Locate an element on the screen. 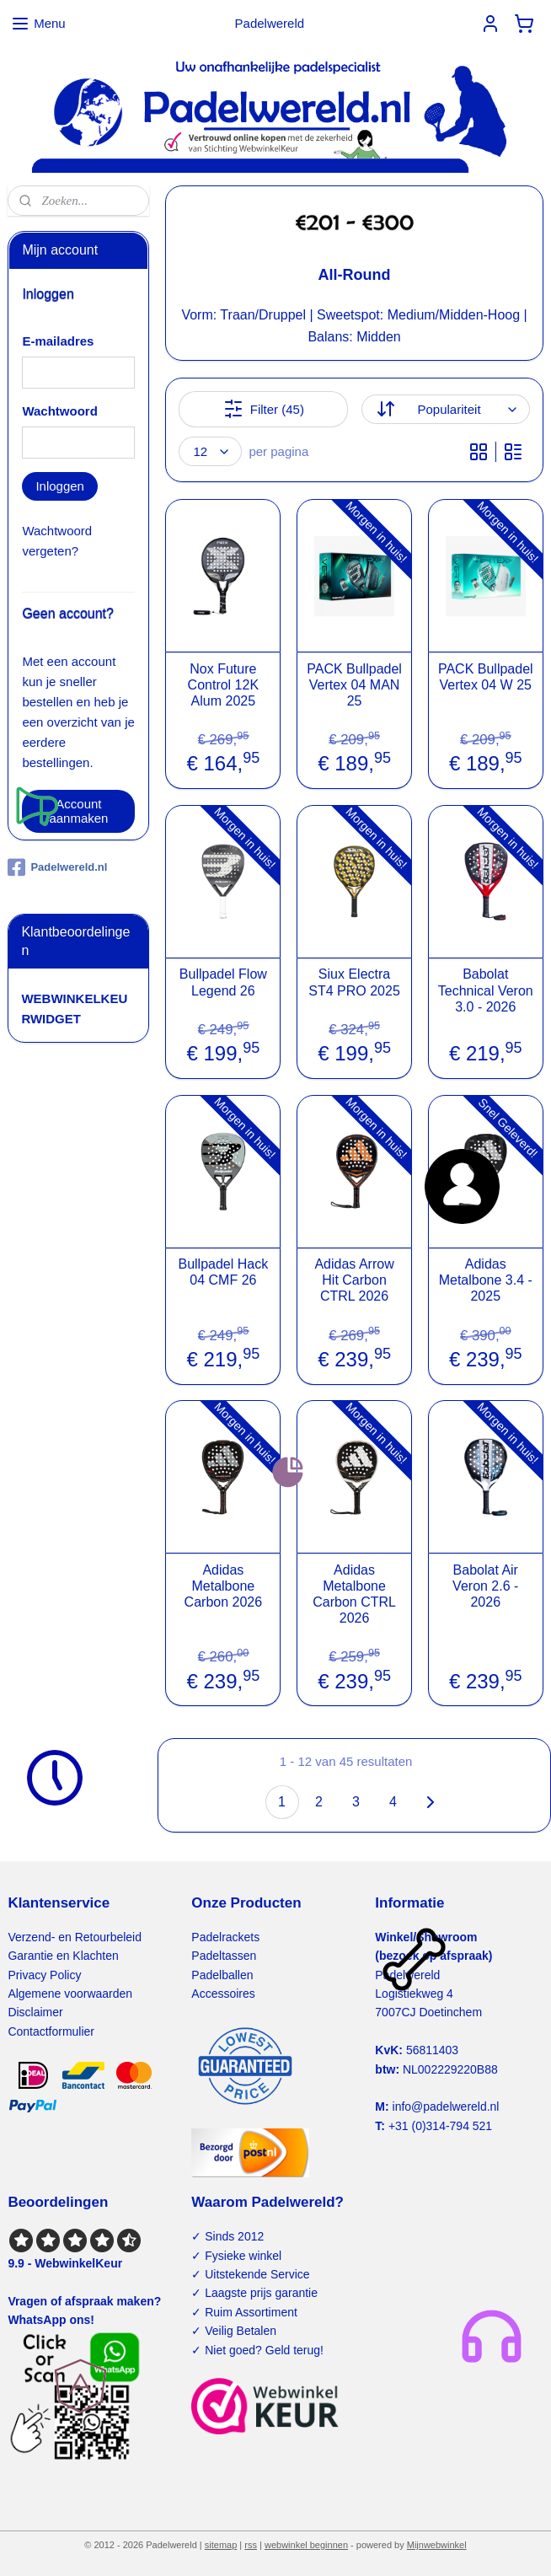 This screenshot has height=2576, width=551. view user profile is located at coordinates (462, 1186).